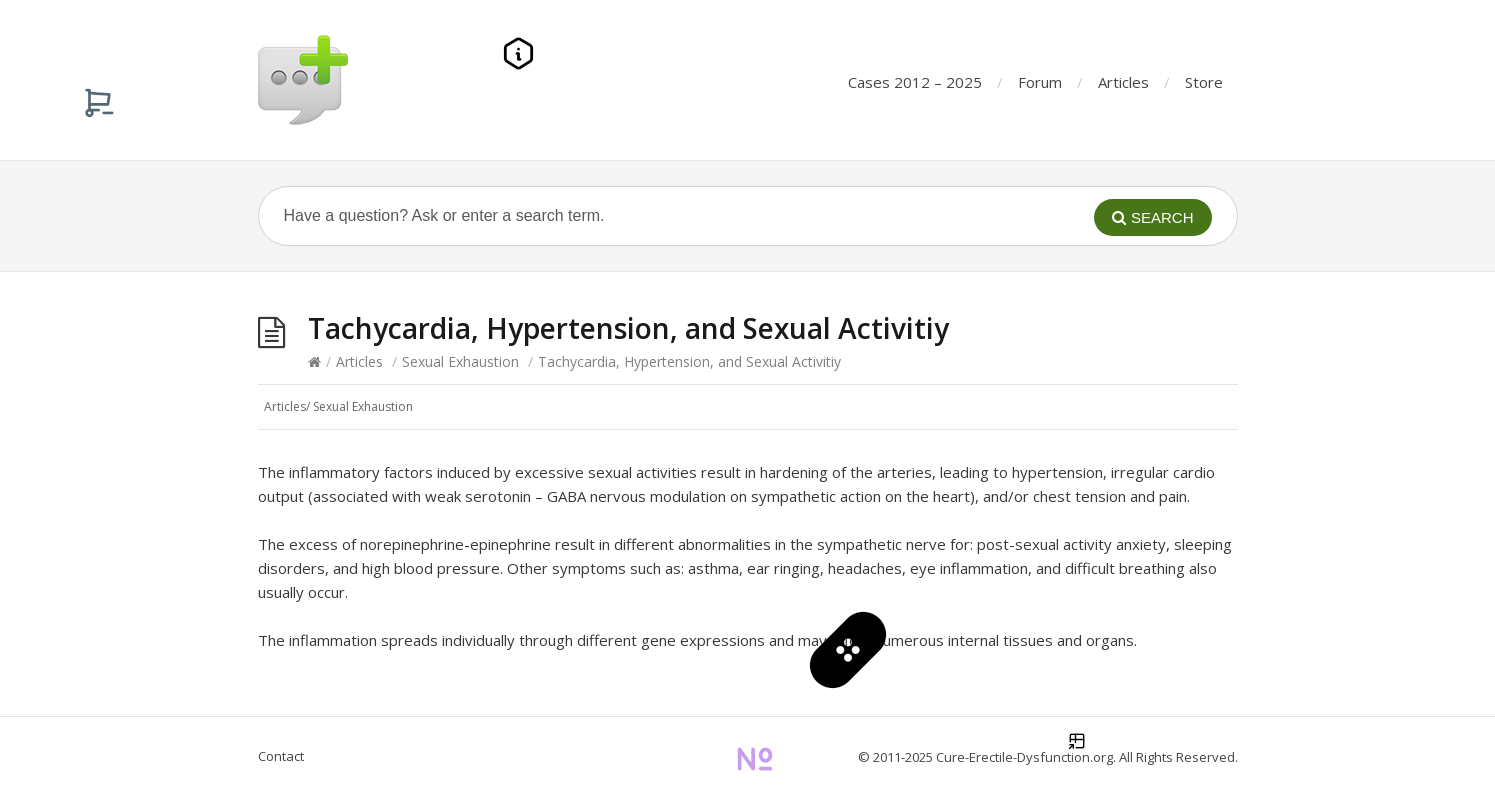  I want to click on view additional information or details, so click(518, 53).